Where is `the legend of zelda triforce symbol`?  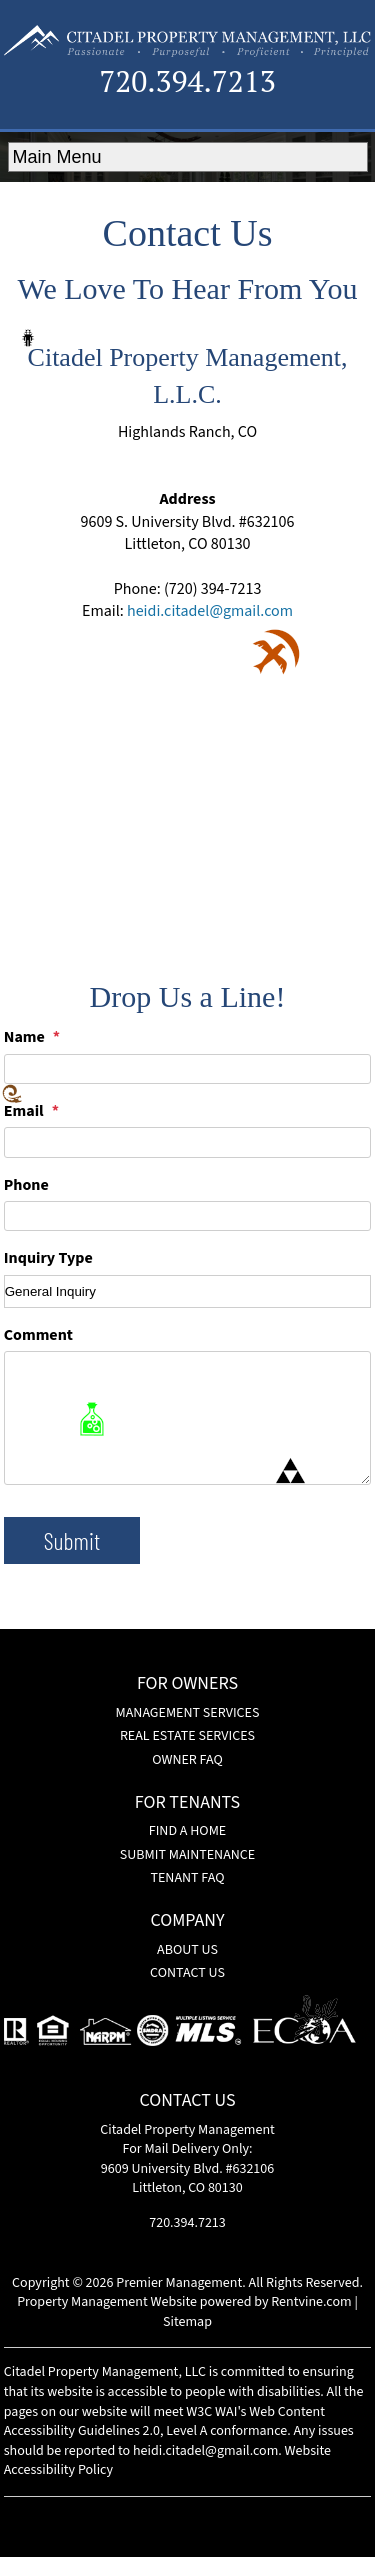
the legend of zelda triforce symbol is located at coordinates (290, 1470).